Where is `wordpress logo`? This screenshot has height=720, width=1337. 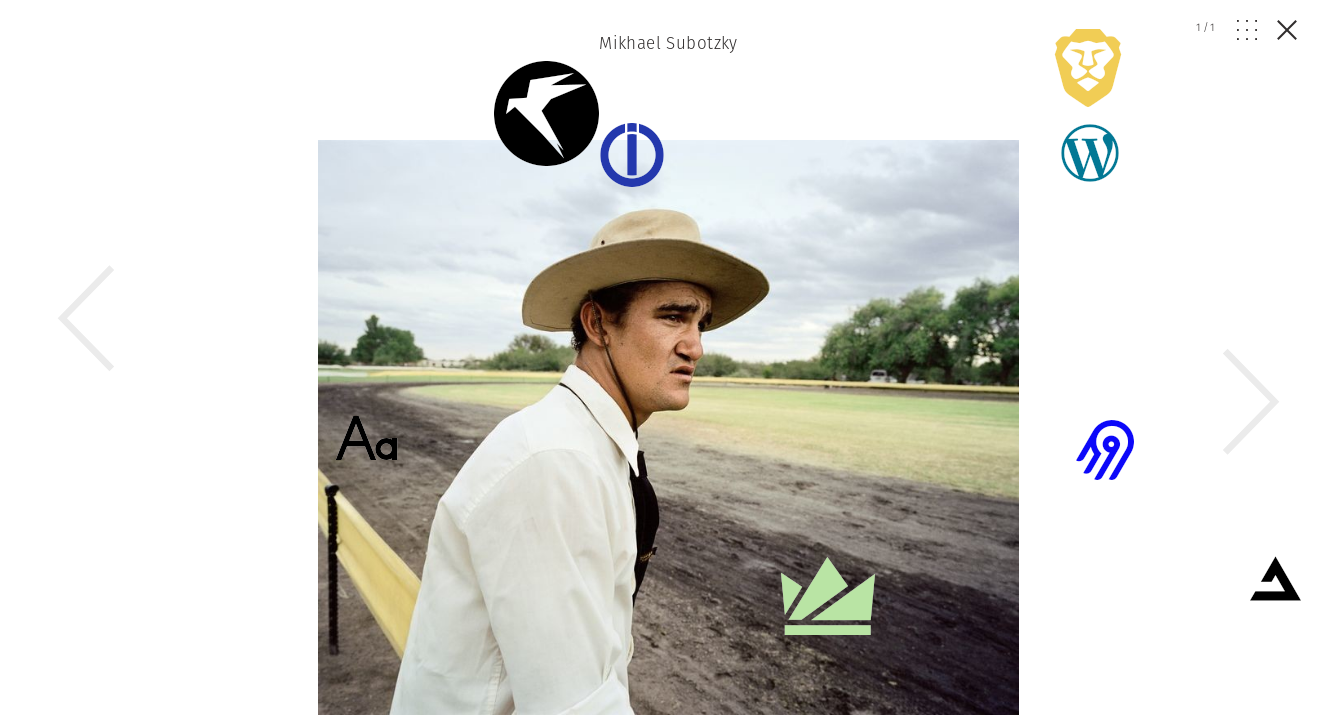 wordpress logo is located at coordinates (1090, 153).